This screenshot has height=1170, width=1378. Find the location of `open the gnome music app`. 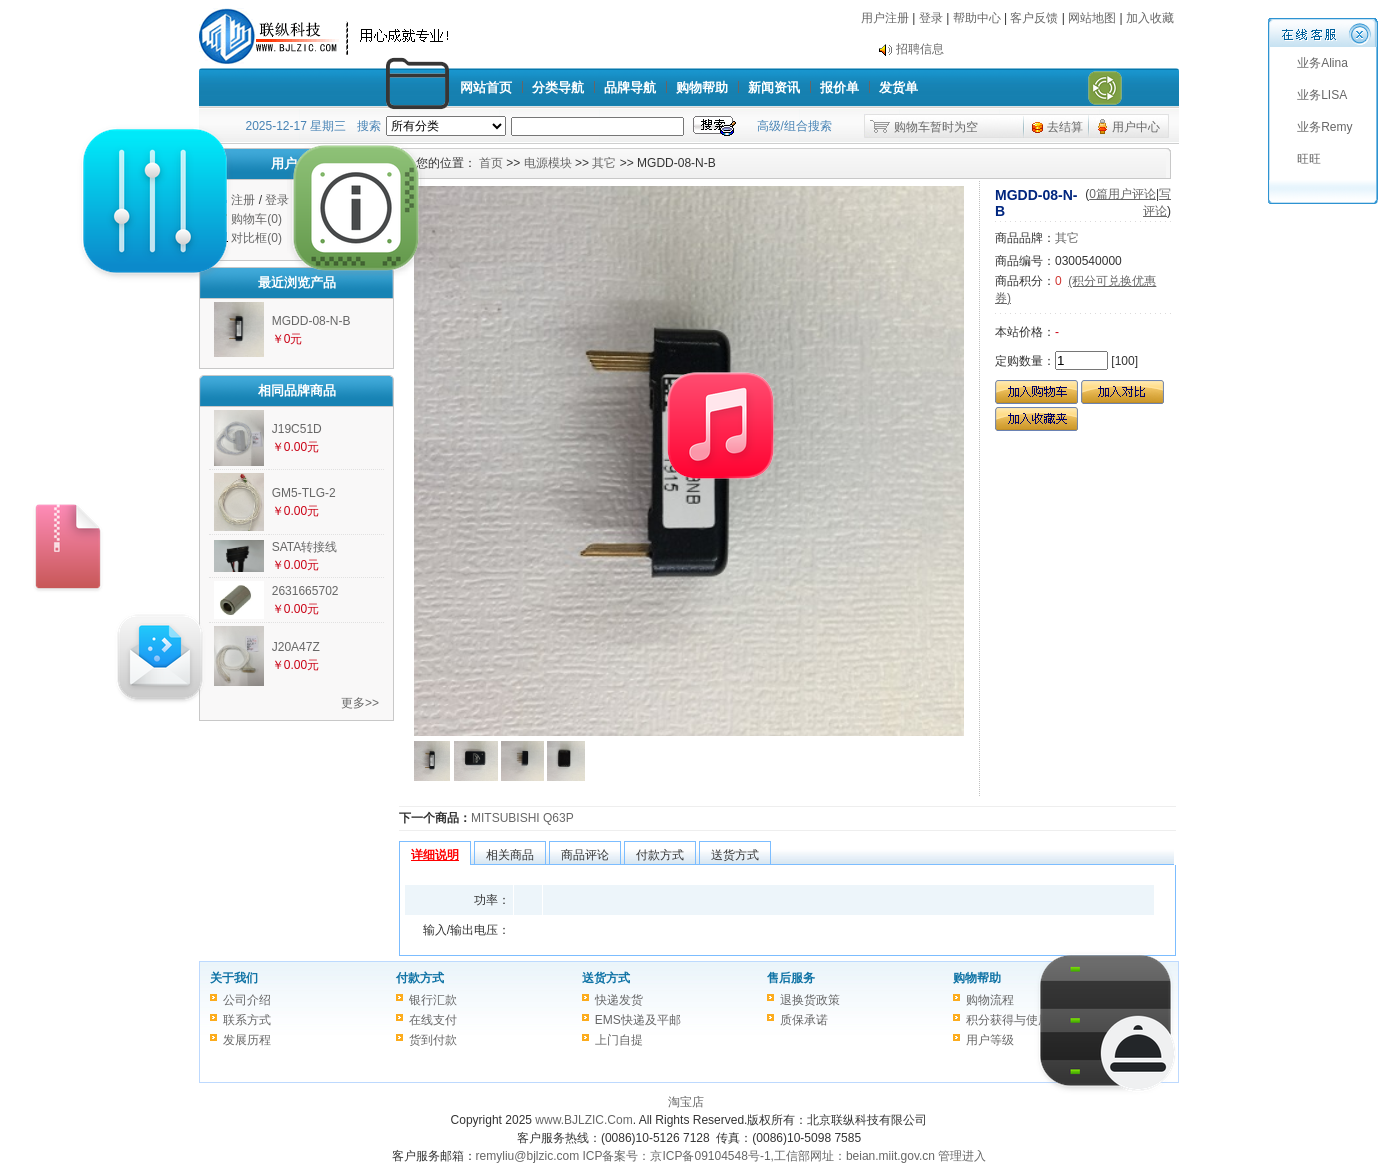

open the gnome music app is located at coordinates (720, 425).